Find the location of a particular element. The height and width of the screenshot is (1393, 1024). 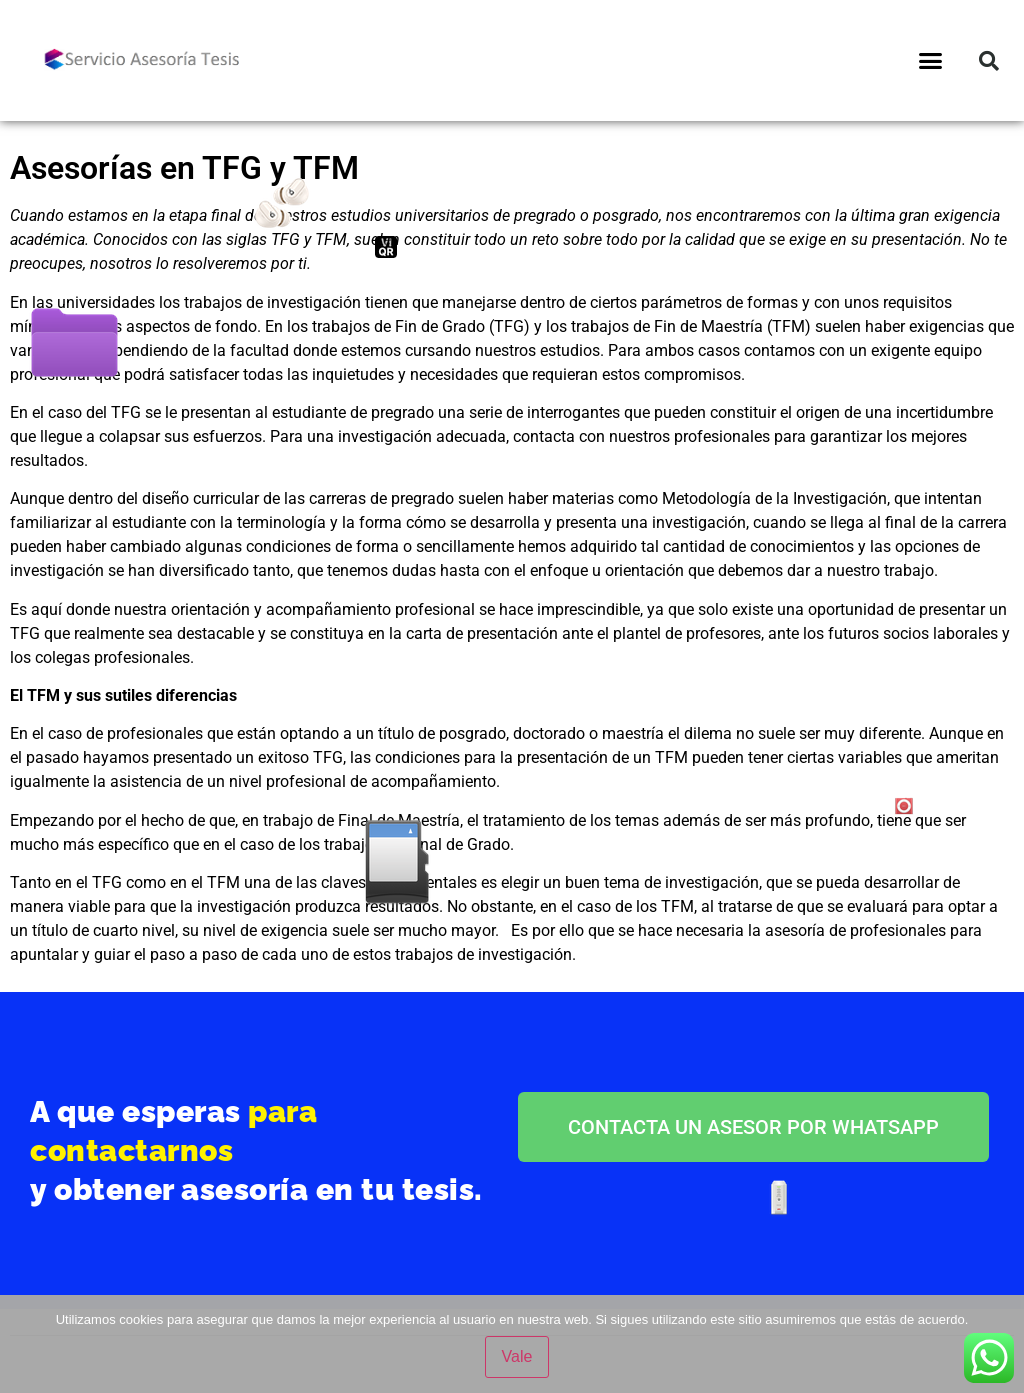

connect beats wireless earbuds via bluetooth is located at coordinates (282, 203).